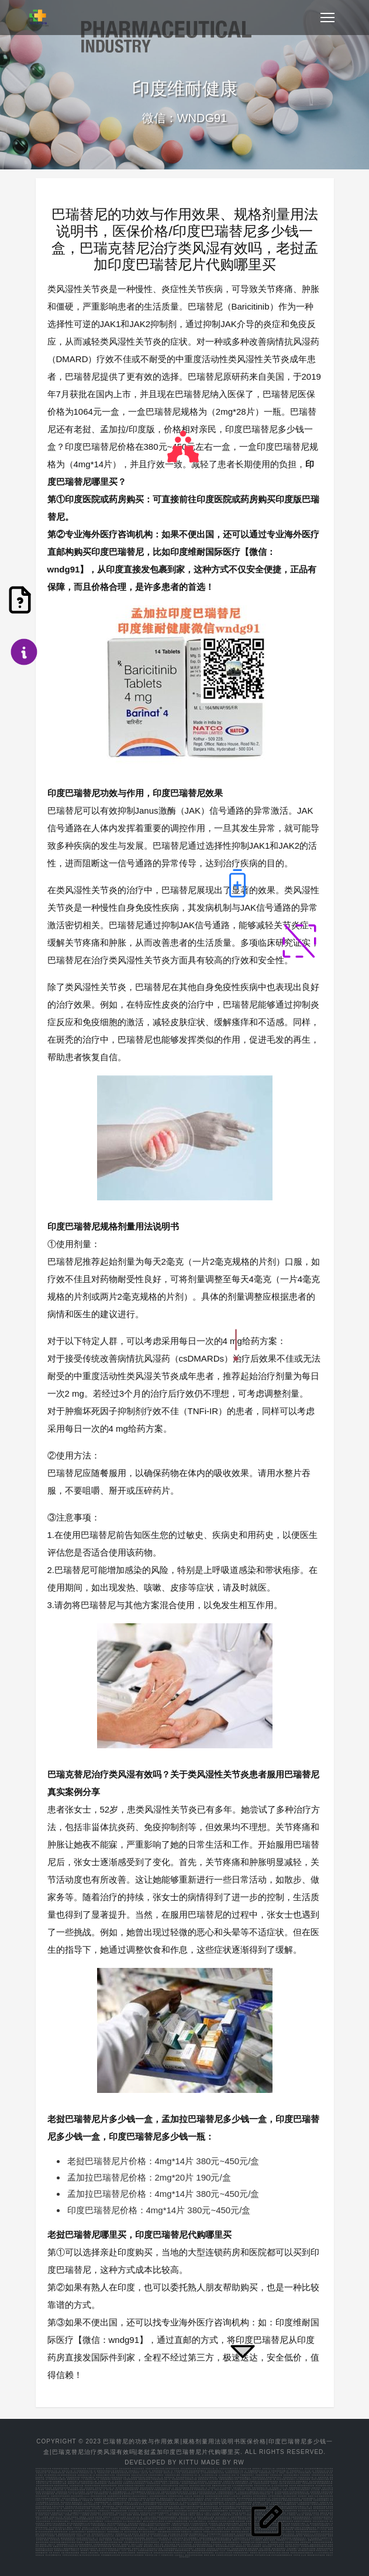  Describe the element at coordinates (24, 652) in the screenshot. I see `view more information or details` at that location.